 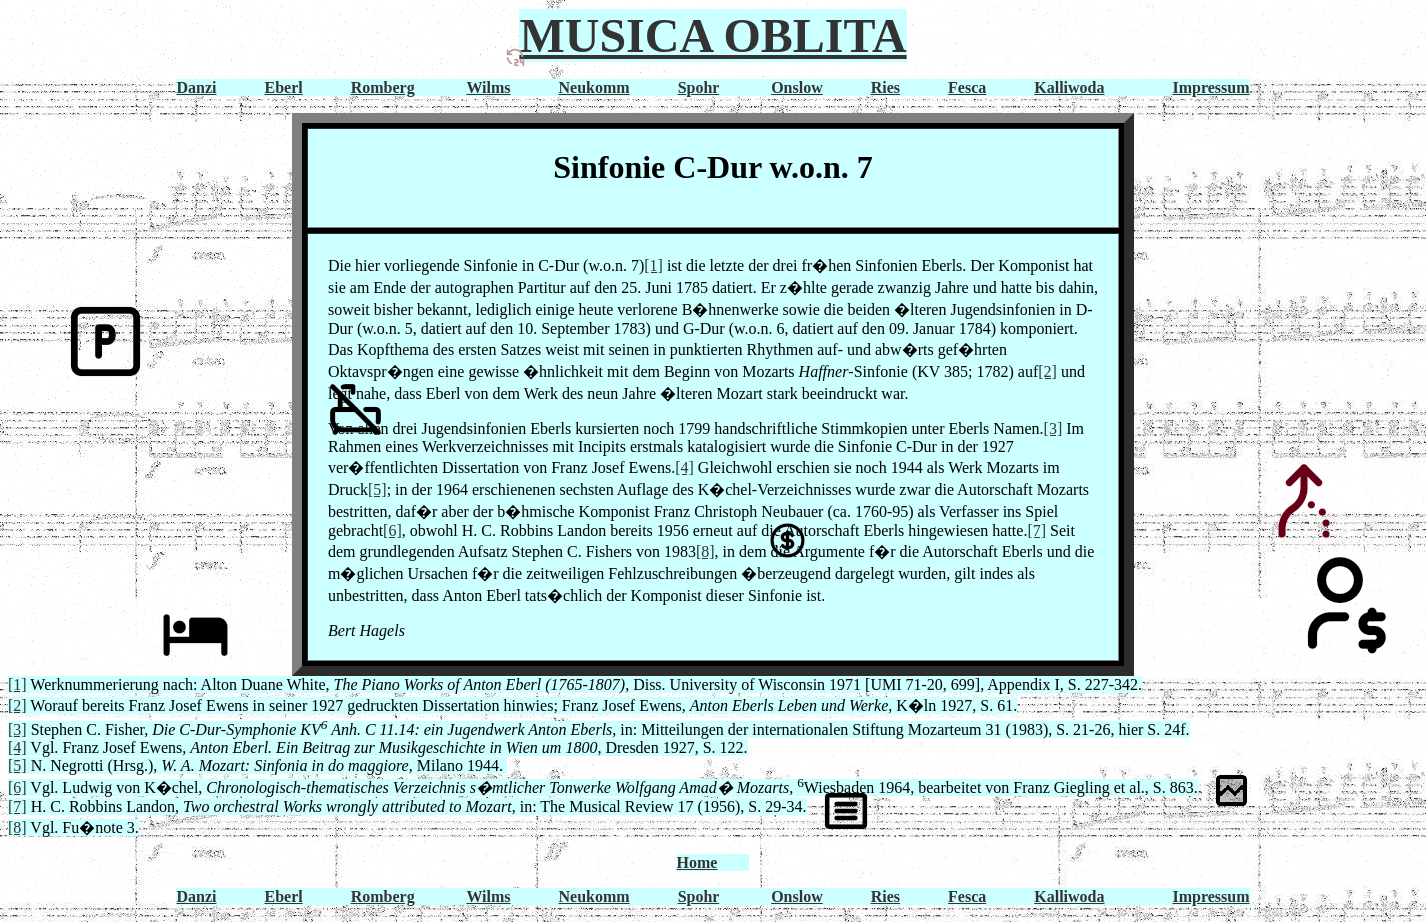 I want to click on view your account balance, so click(x=787, y=540).